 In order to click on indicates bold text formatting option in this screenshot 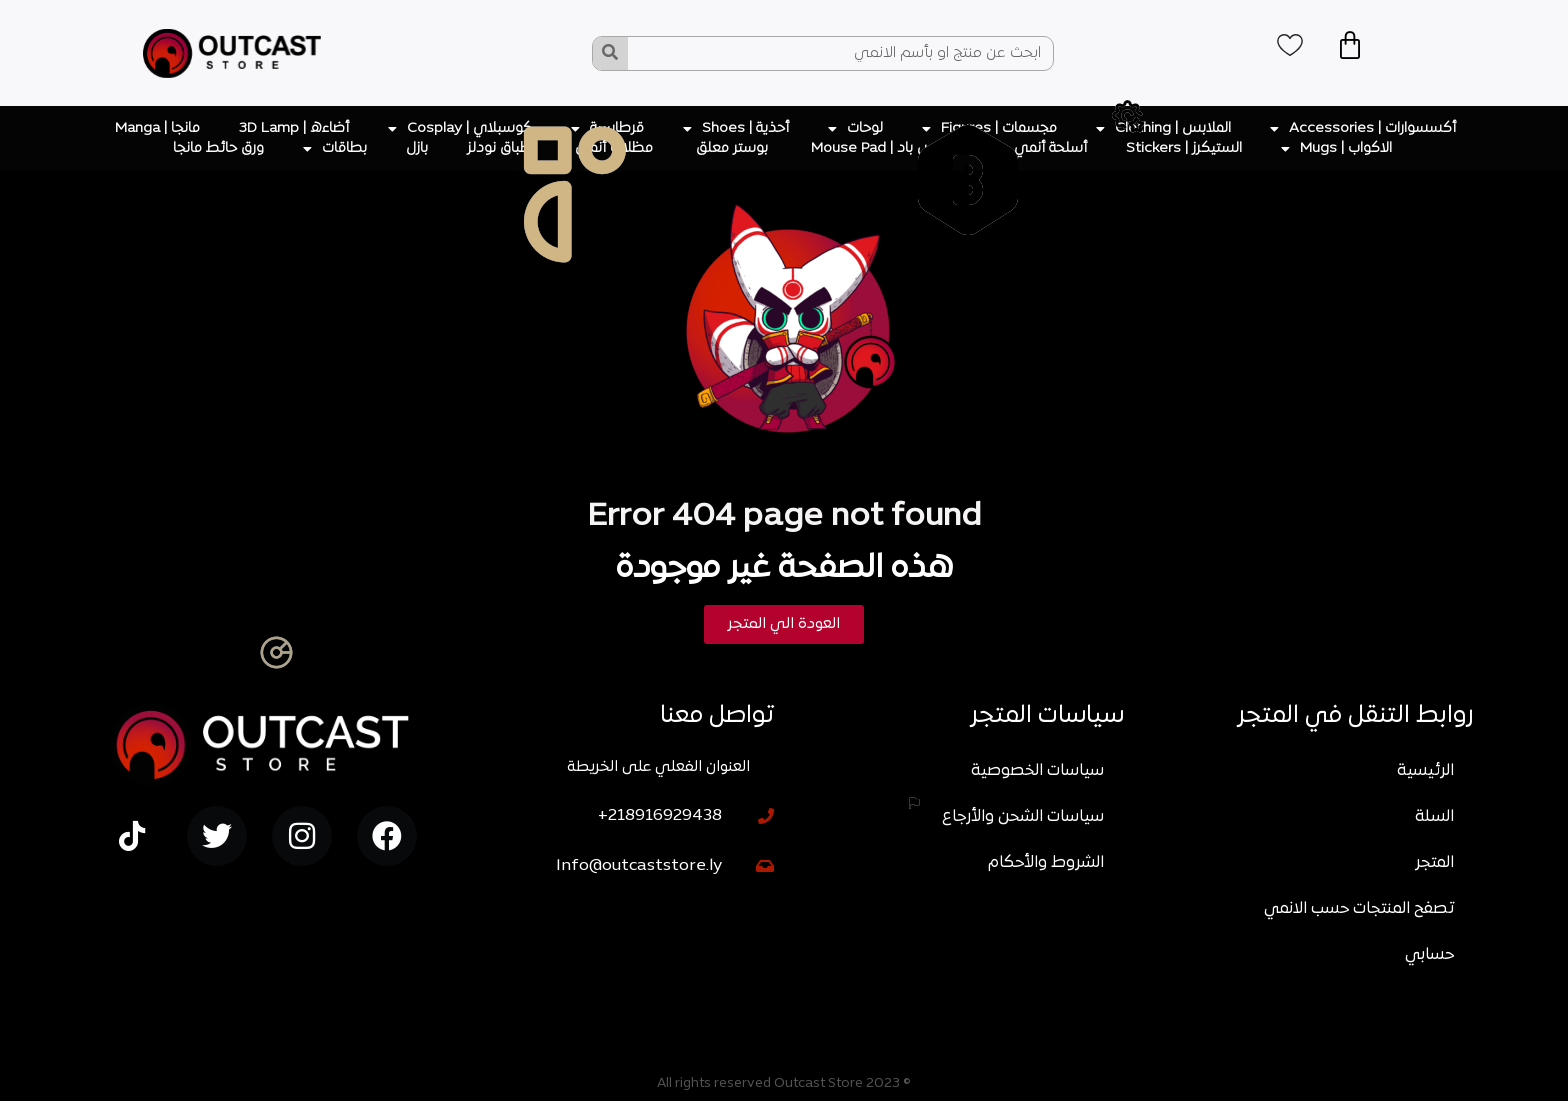, I will do `click(968, 180)`.